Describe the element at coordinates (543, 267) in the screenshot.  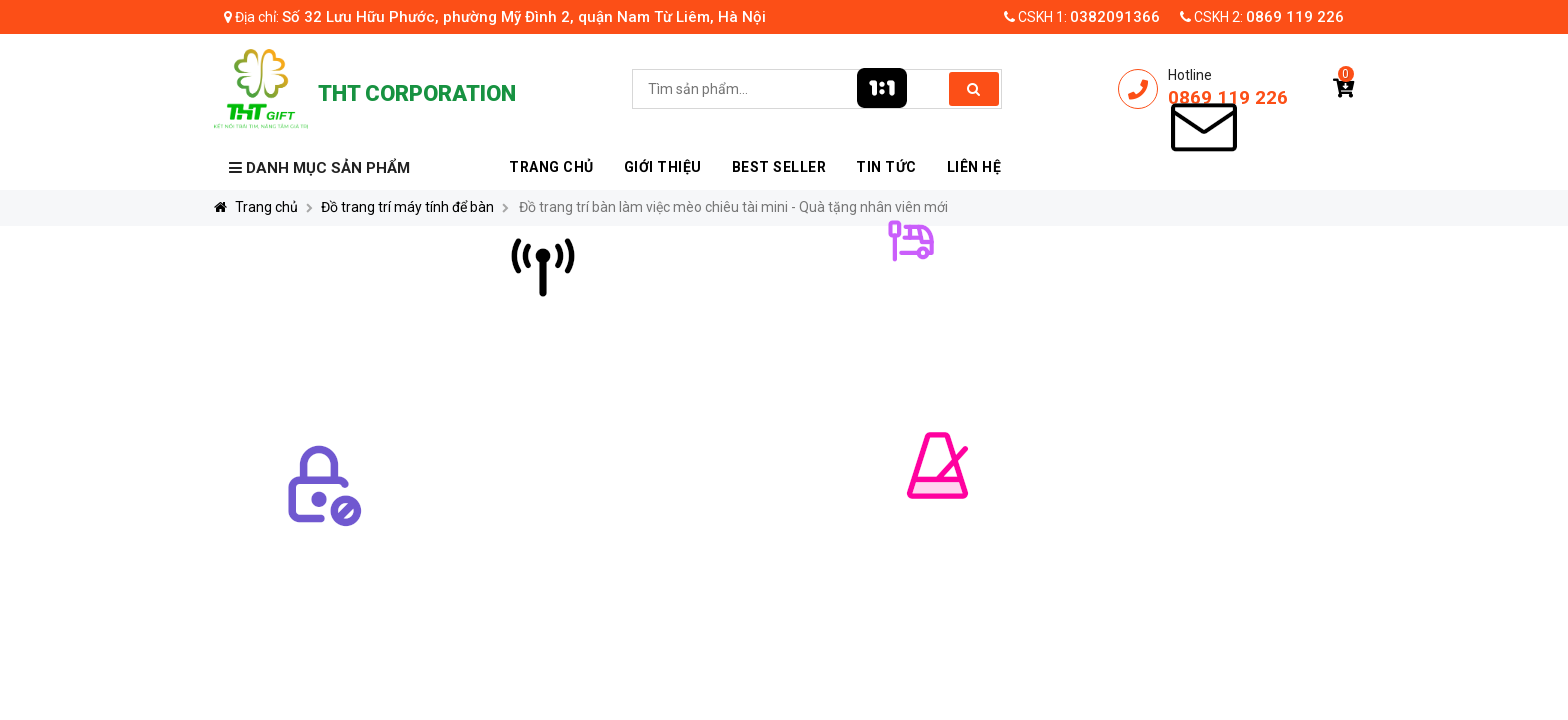
I see `broadcast or transmit a signal` at that location.